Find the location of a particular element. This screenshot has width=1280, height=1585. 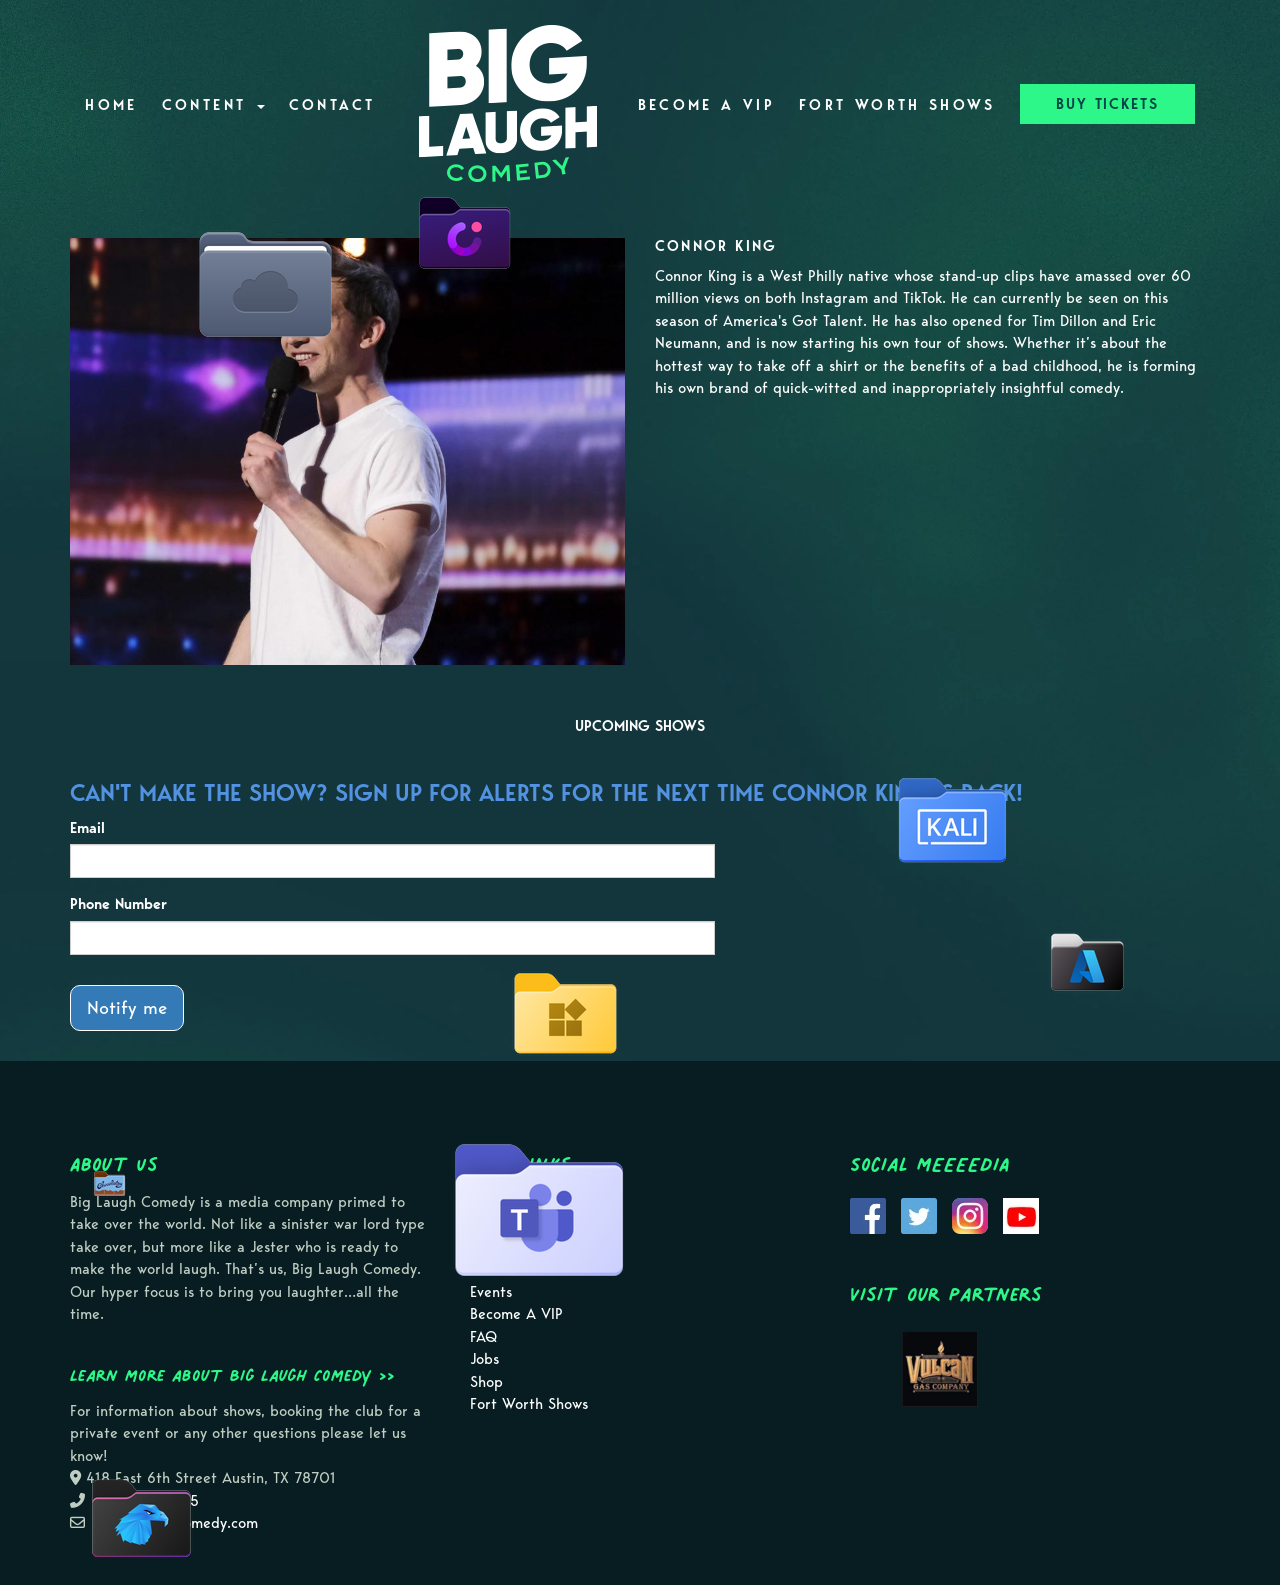

open garuda linux system folder is located at coordinates (141, 1521).